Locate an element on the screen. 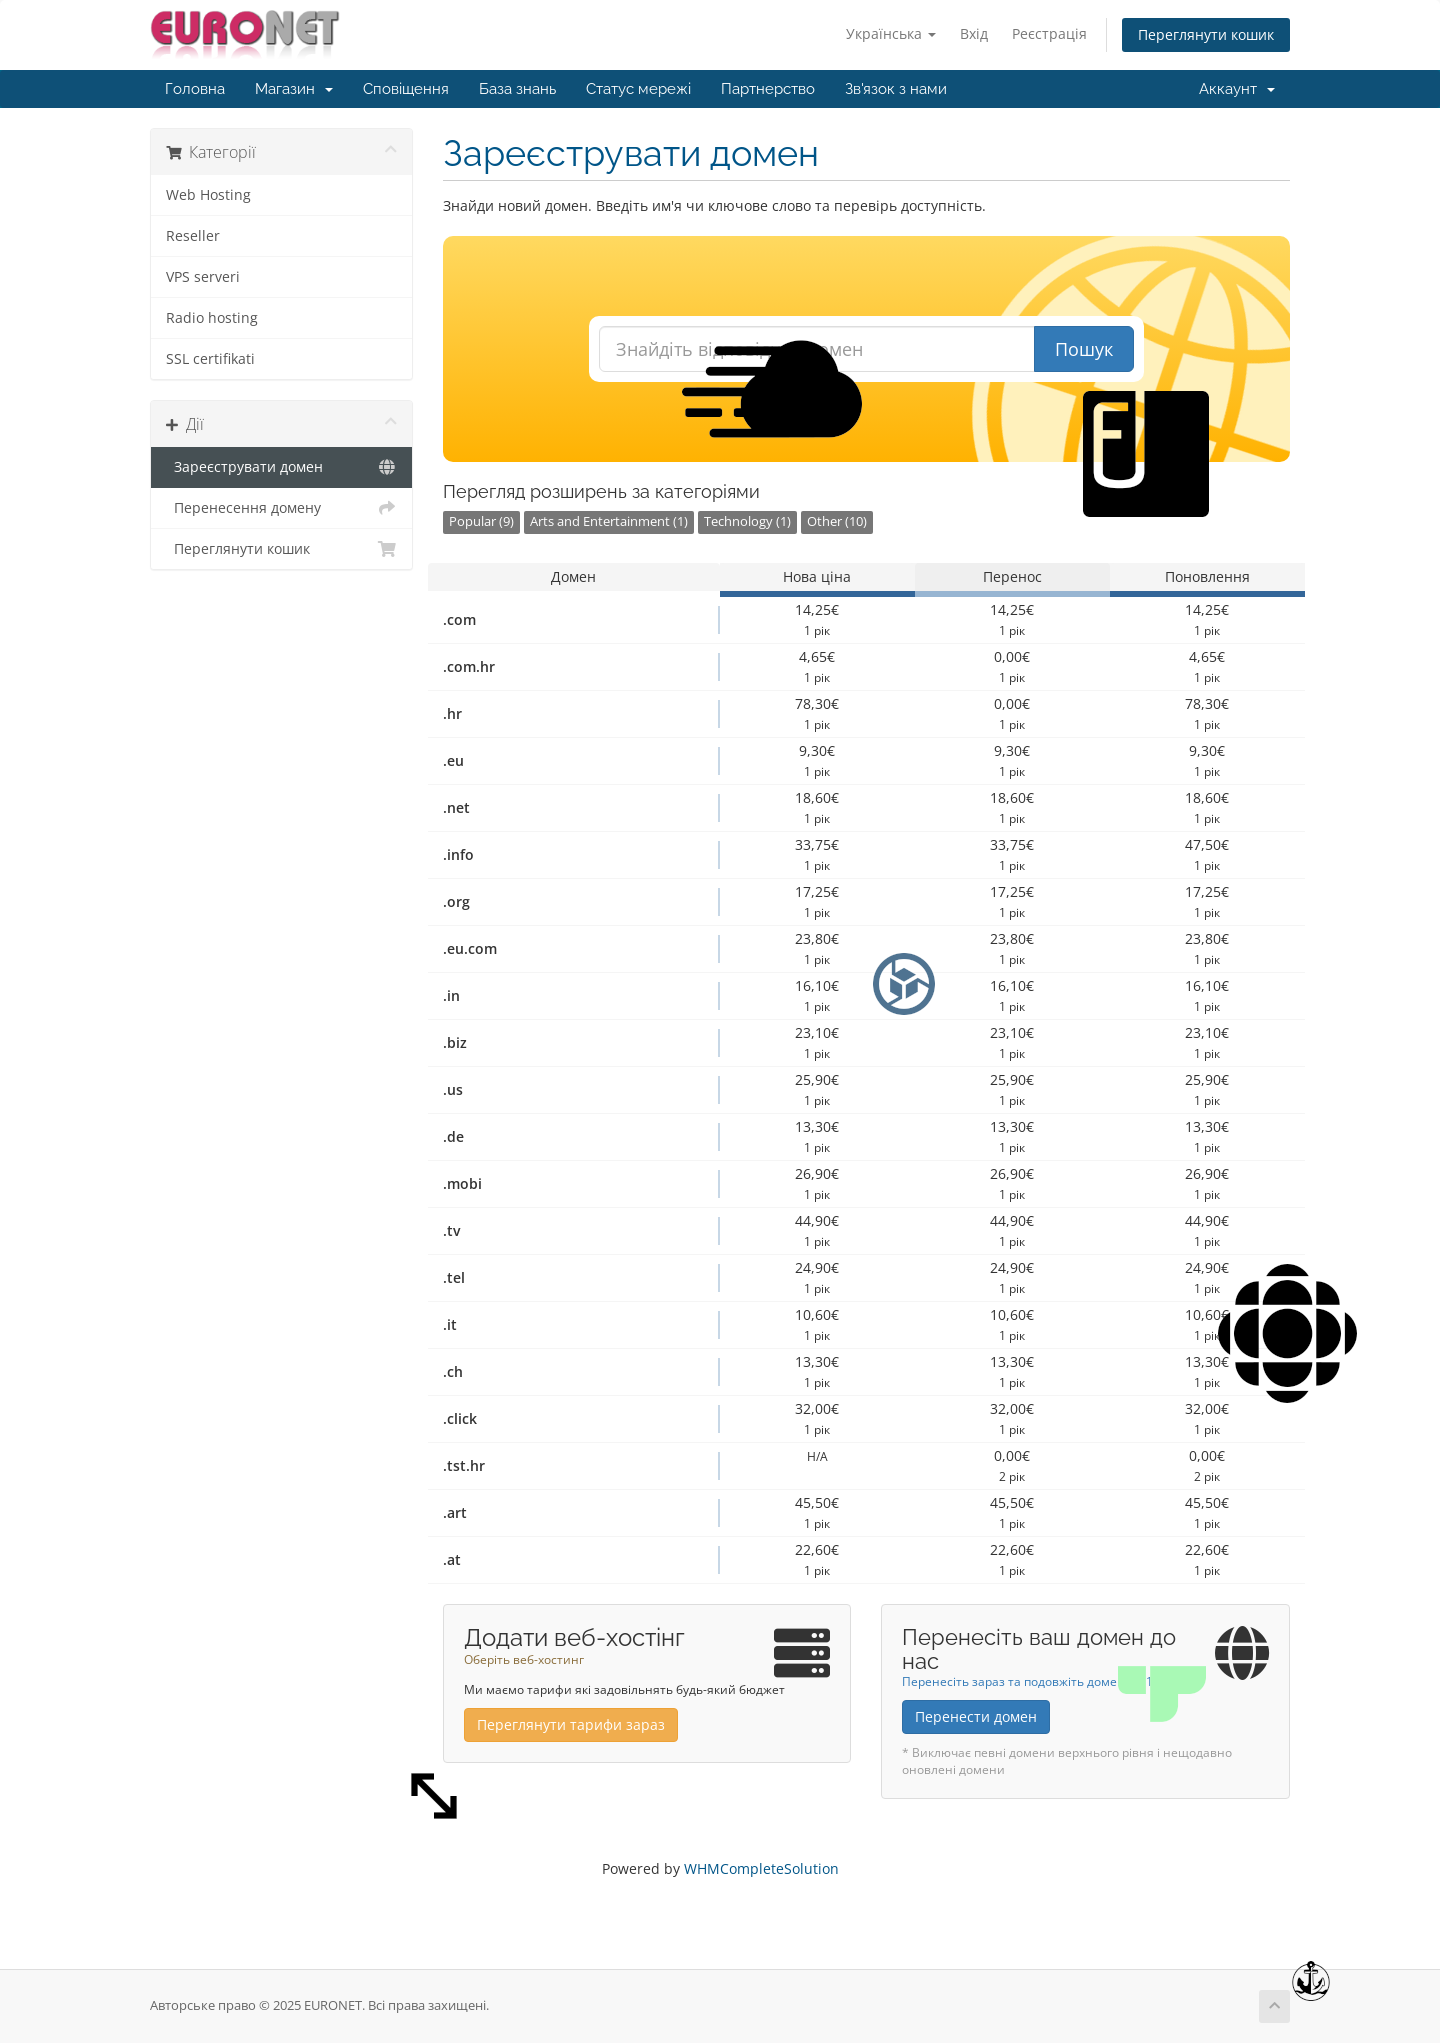 The width and height of the screenshot is (1440, 2043). expand content to full screen is located at coordinates (434, 1796).